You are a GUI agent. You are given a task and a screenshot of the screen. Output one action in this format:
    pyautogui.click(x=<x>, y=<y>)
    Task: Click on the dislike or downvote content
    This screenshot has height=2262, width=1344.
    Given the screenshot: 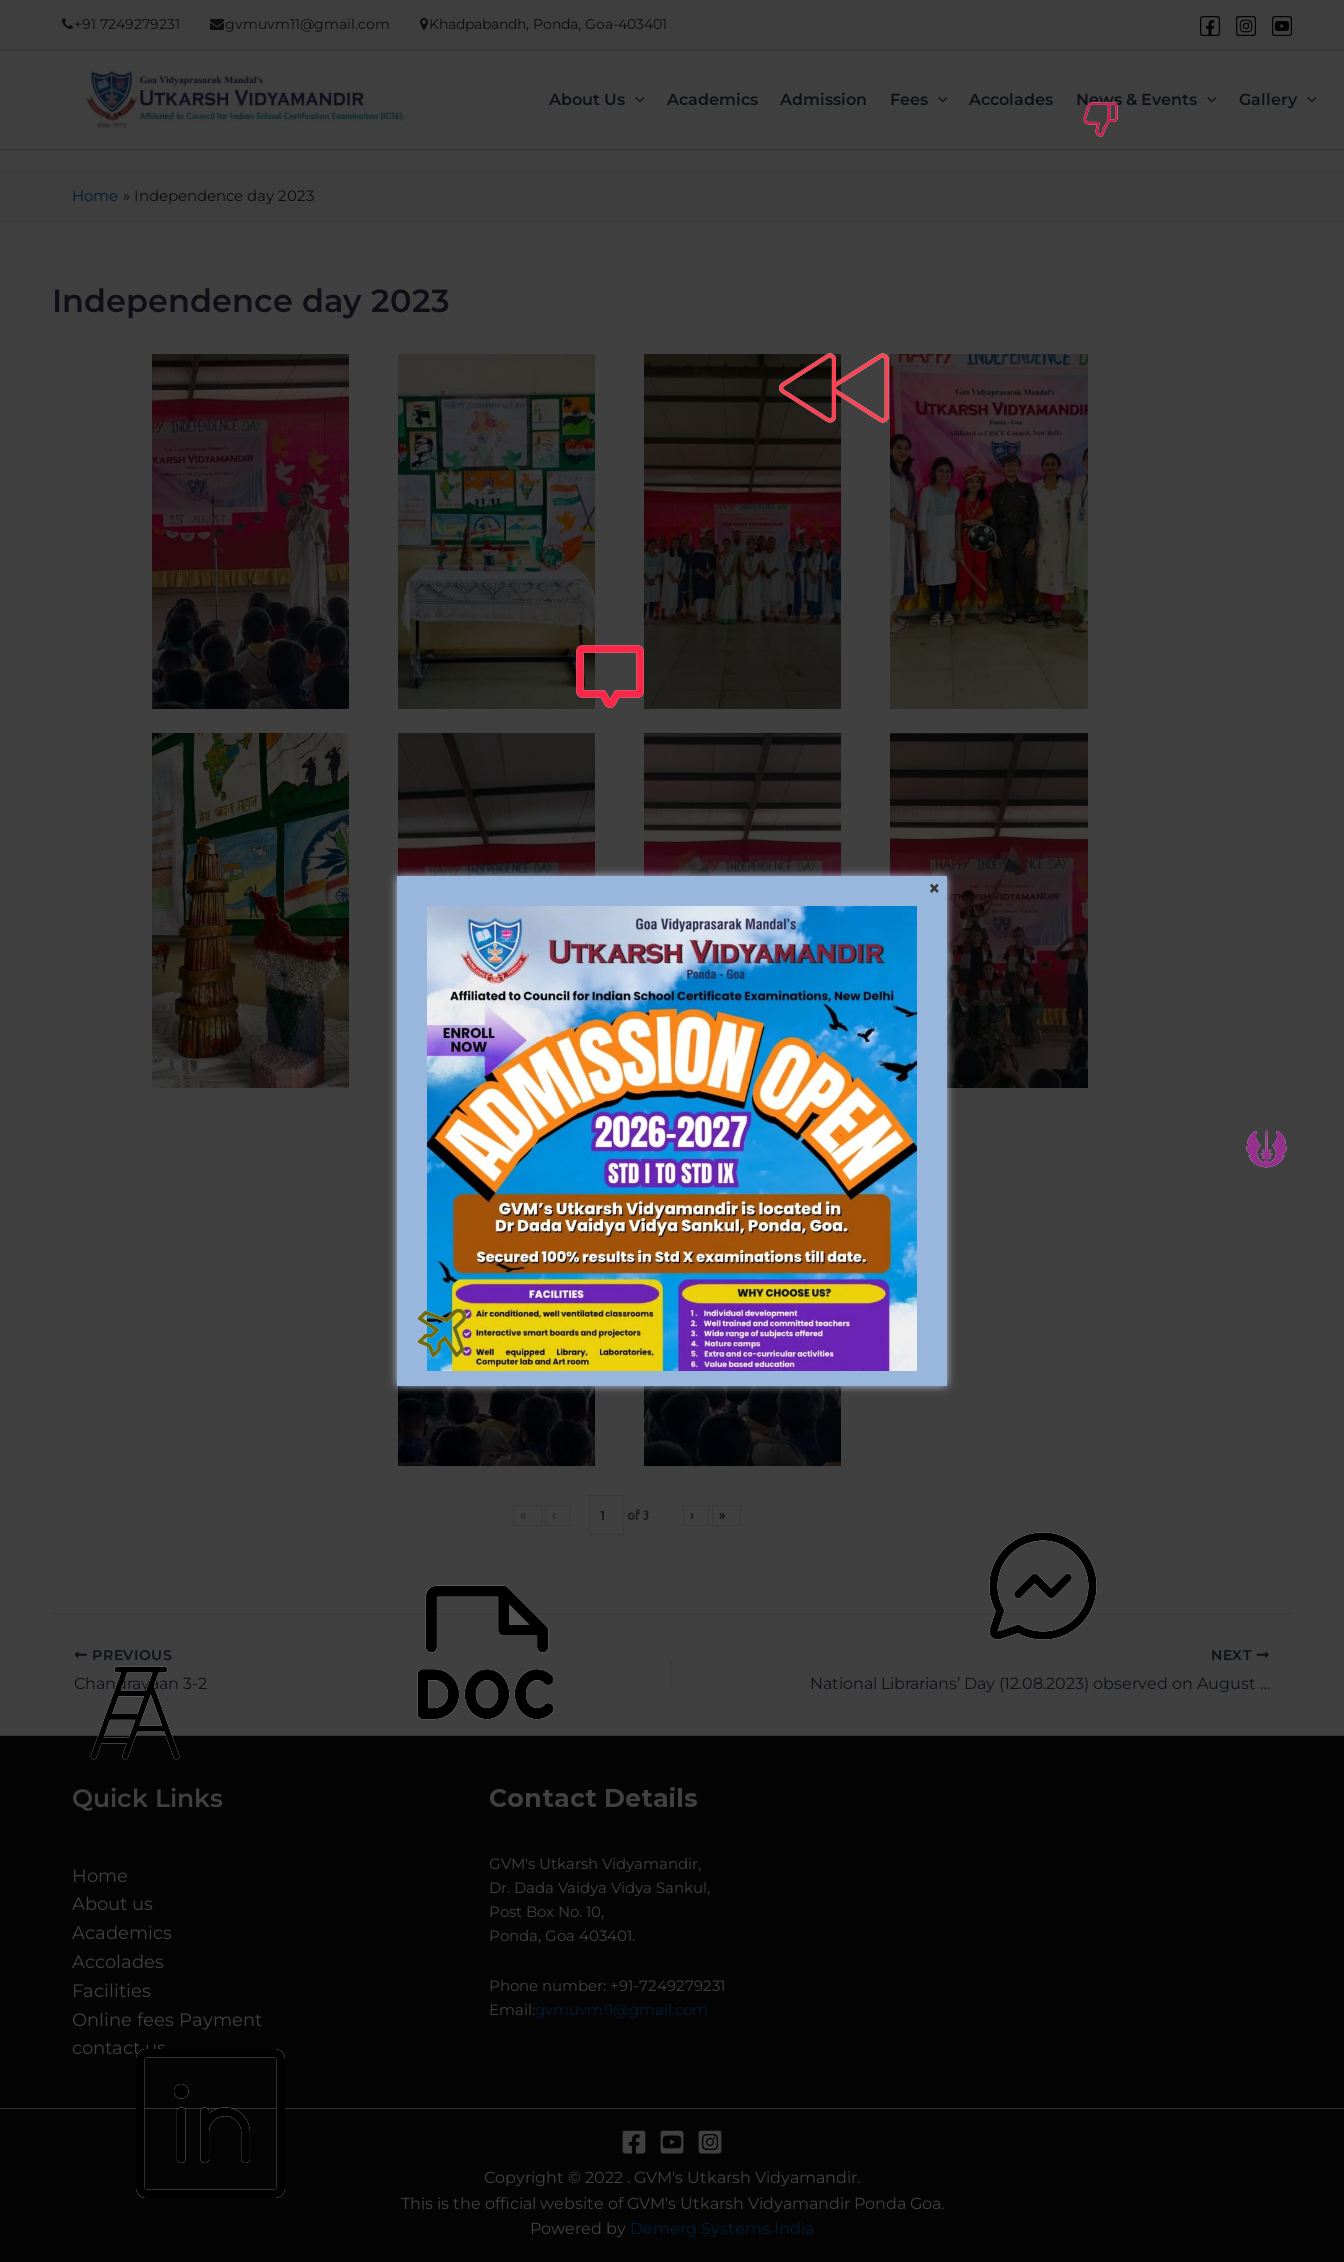 What is the action you would take?
    pyautogui.click(x=1100, y=119)
    